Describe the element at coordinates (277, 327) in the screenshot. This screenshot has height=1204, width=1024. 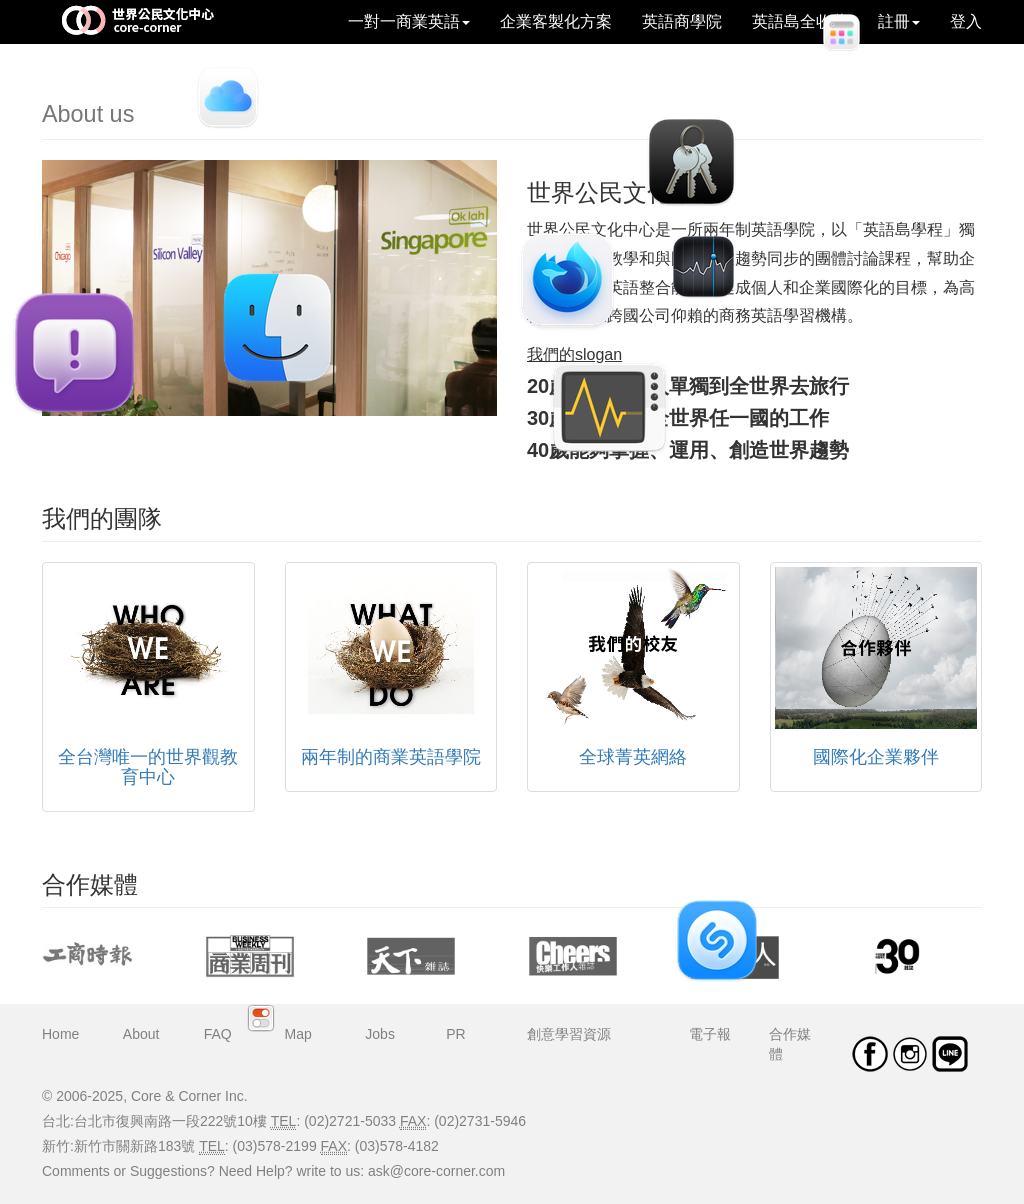
I see `open Finder to browse files and folders` at that location.